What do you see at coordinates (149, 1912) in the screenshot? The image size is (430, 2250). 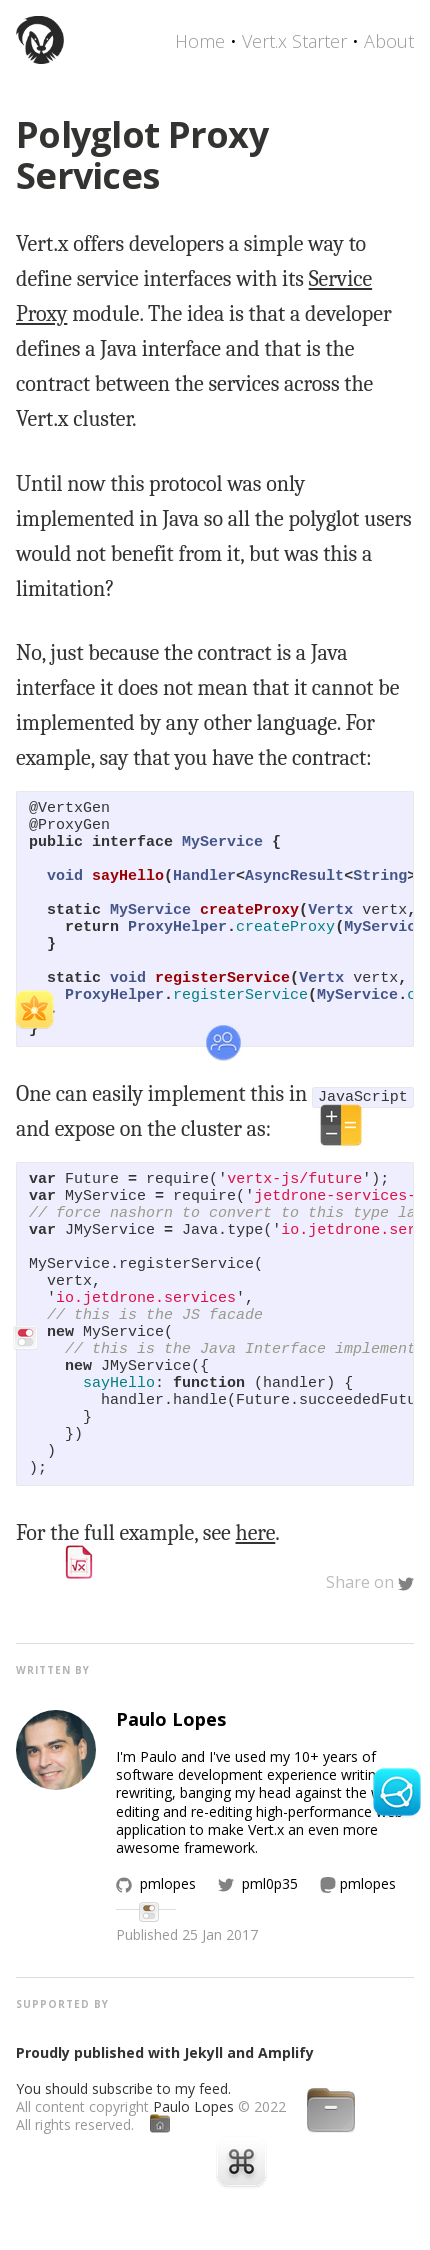 I see `open system settings or preferences` at bounding box center [149, 1912].